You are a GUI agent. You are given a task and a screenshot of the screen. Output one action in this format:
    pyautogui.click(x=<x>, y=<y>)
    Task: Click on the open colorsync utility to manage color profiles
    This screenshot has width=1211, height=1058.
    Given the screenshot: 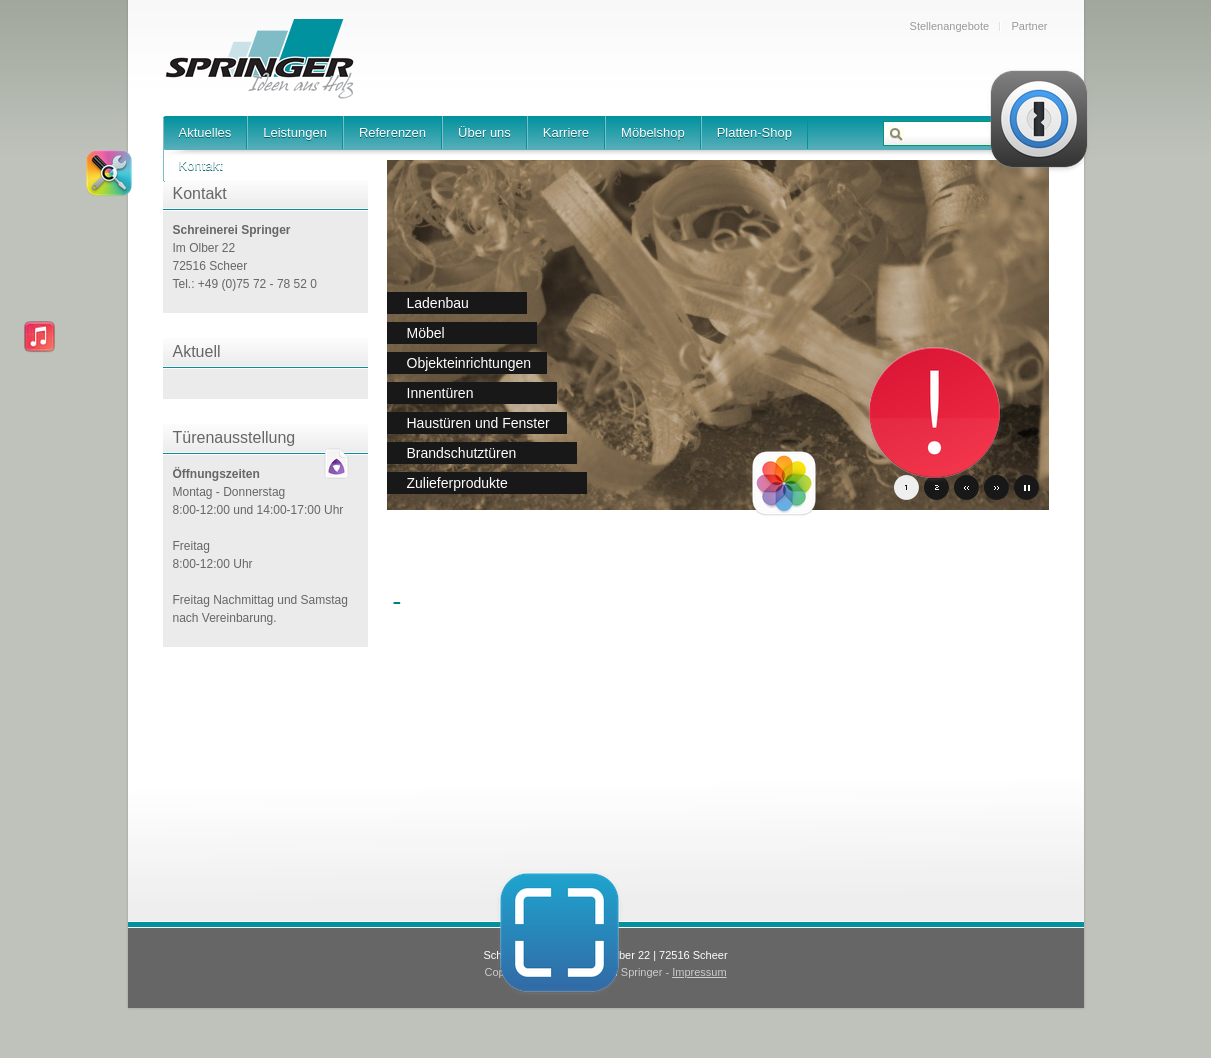 What is the action you would take?
    pyautogui.click(x=109, y=173)
    